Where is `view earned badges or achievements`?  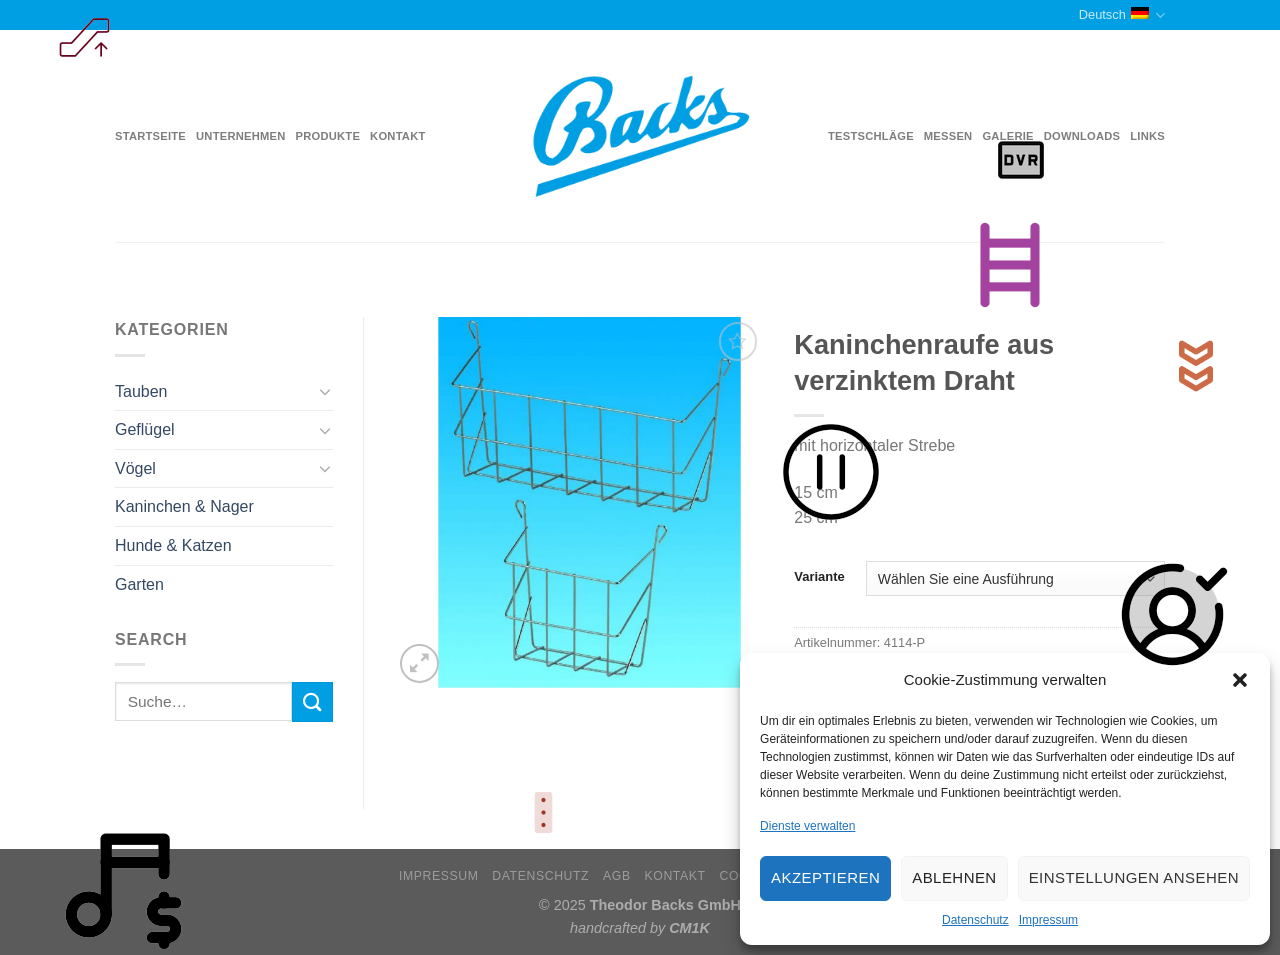 view earned badges or achievements is located at coordinates (1196, 366).